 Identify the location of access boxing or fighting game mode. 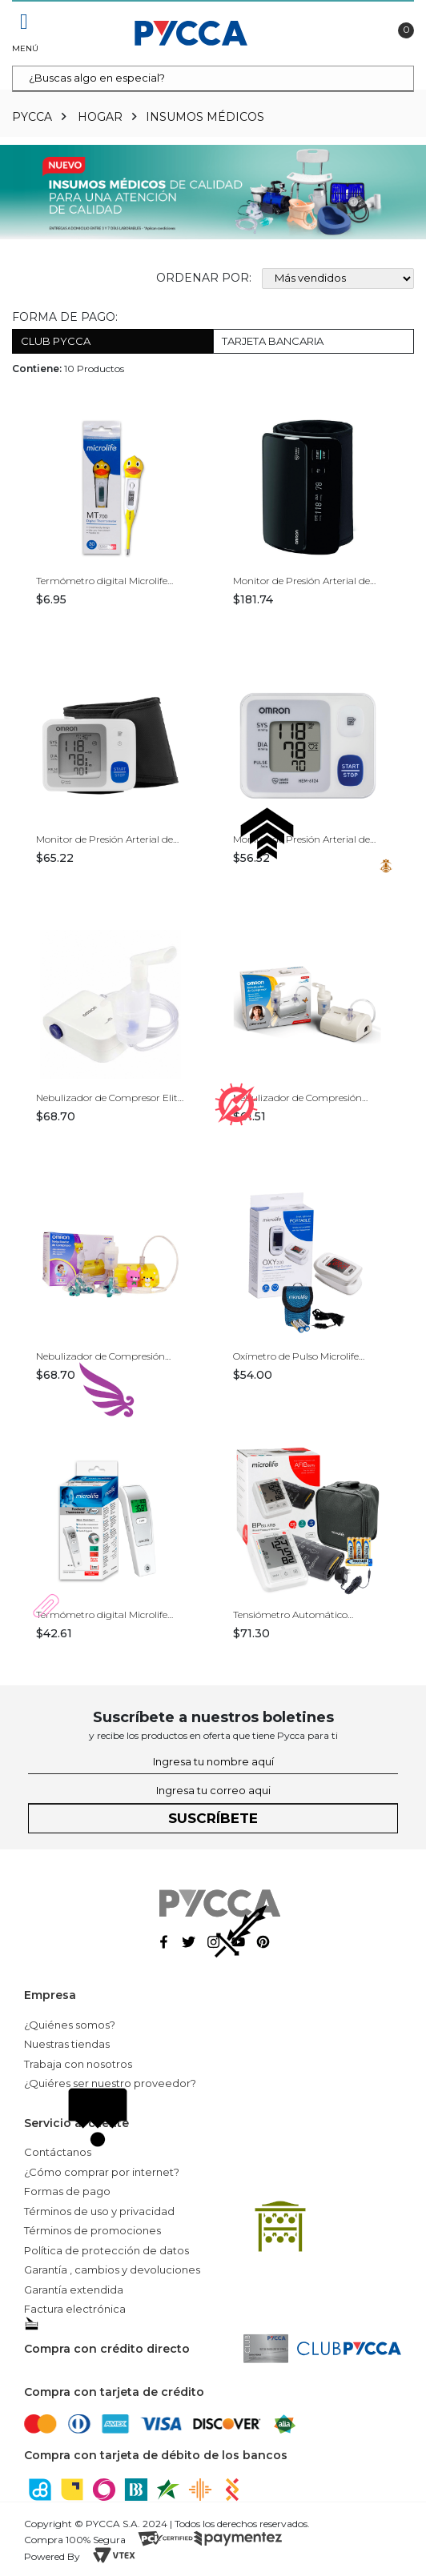
(31, 2323).